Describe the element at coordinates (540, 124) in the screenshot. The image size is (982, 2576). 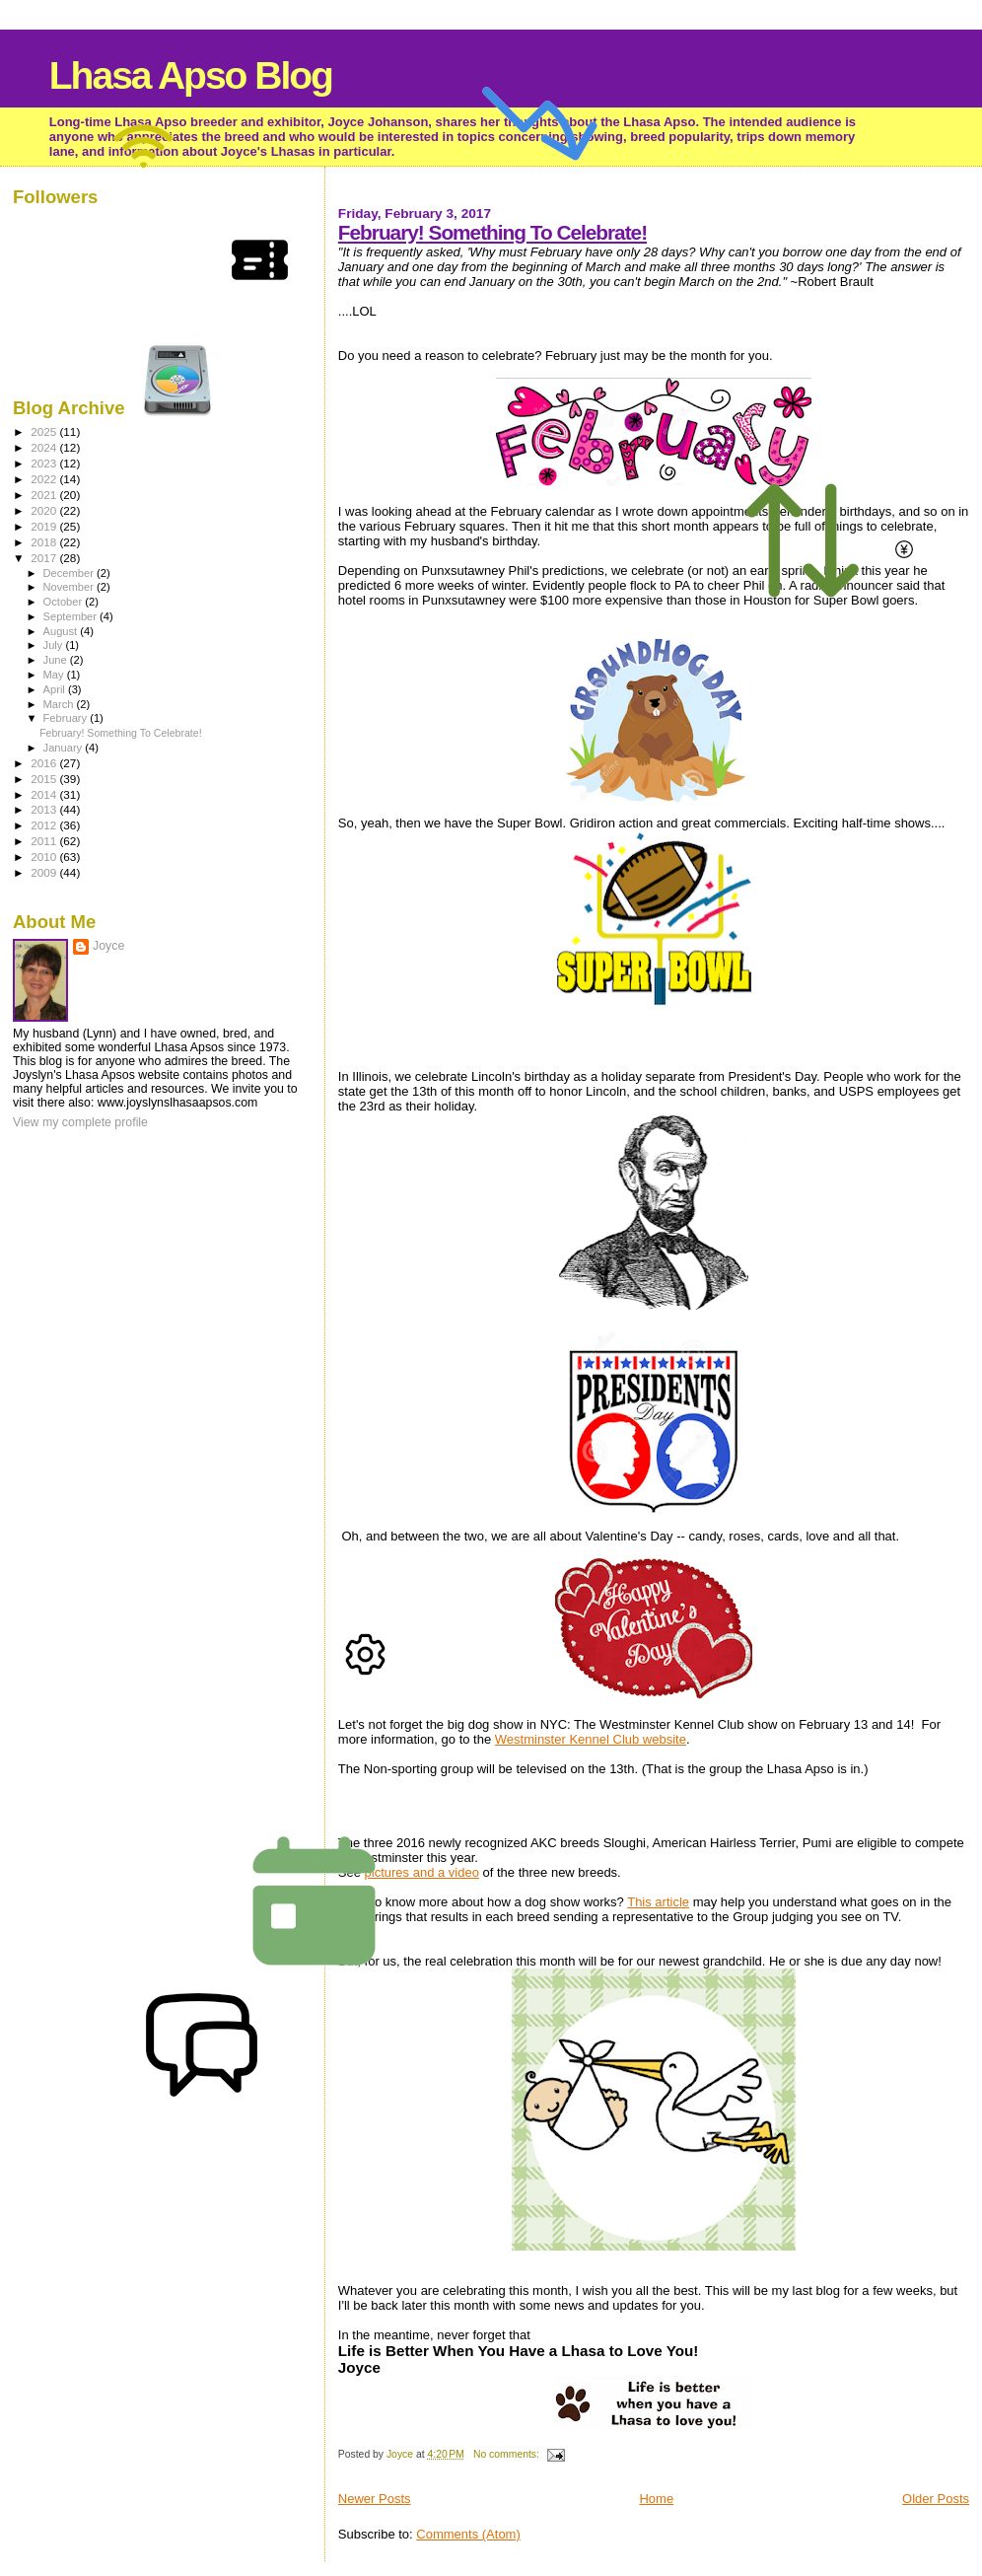
I see `indicates a downward trend or decline in data` at that location.